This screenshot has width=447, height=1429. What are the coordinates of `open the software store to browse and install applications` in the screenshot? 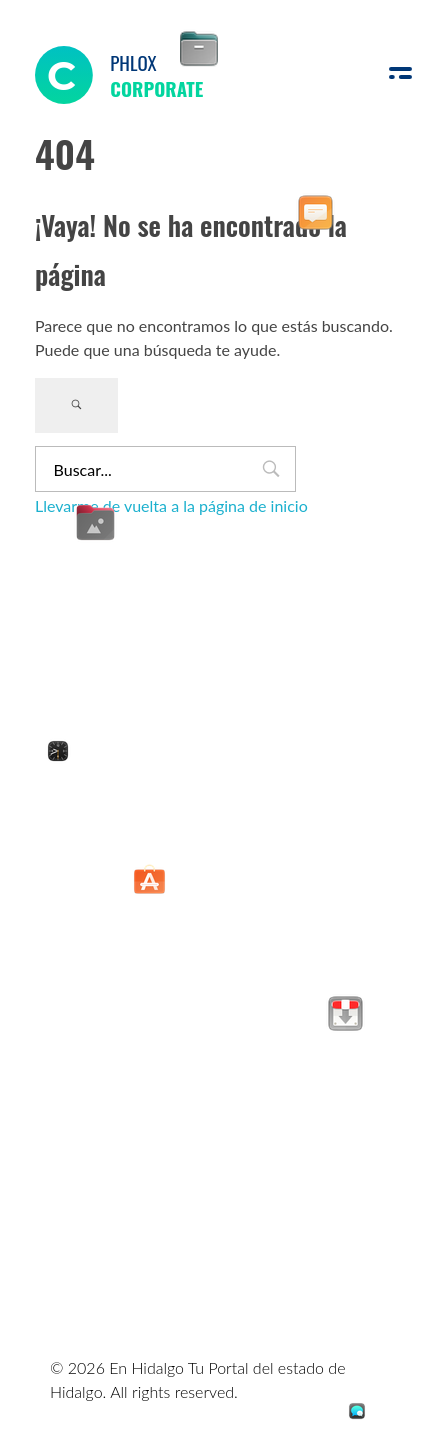 It's located at (149, 881).